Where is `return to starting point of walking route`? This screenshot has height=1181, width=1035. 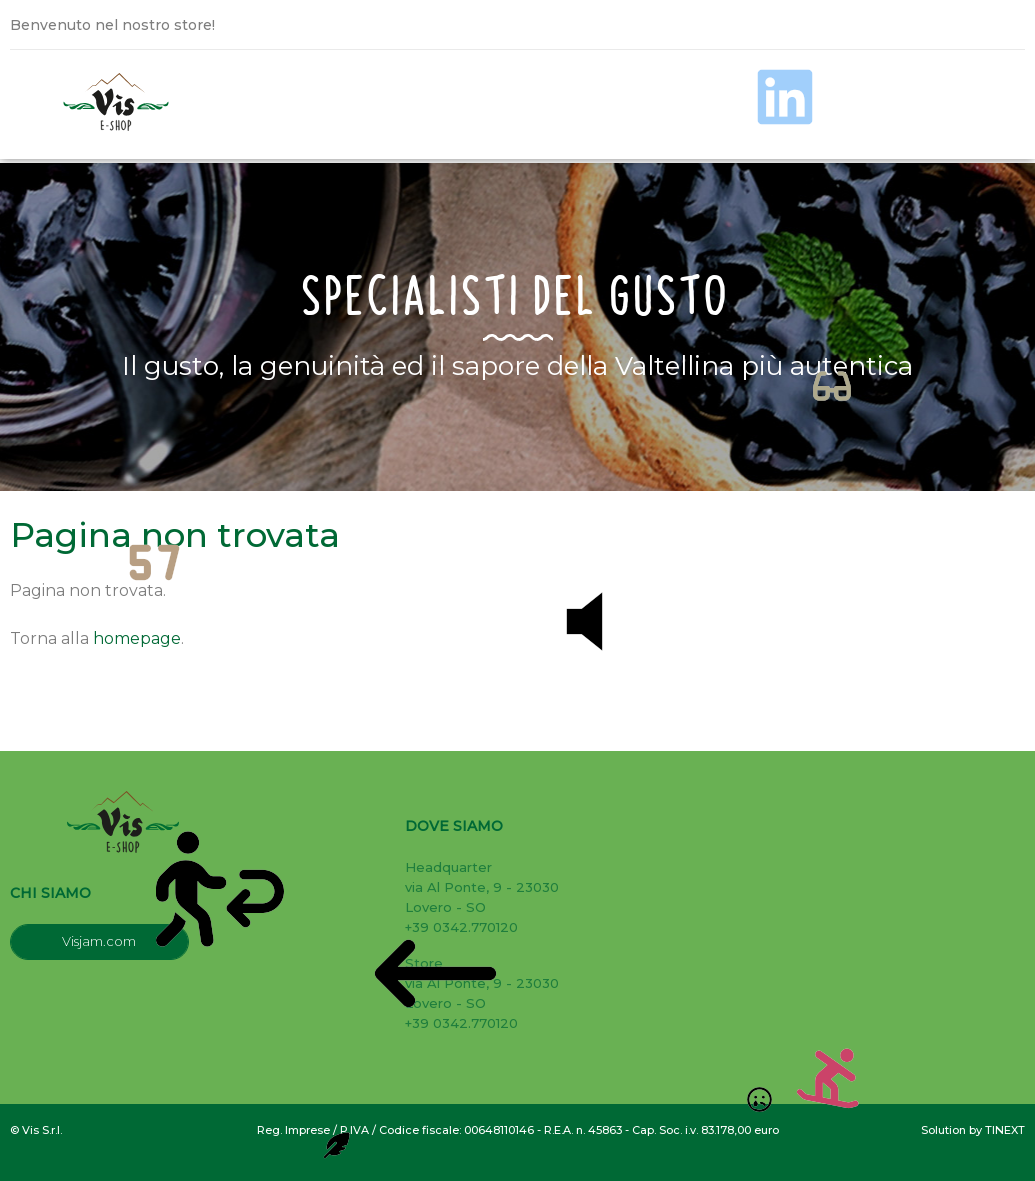 return to starting point of walking route is located at coordinates (220, 889).